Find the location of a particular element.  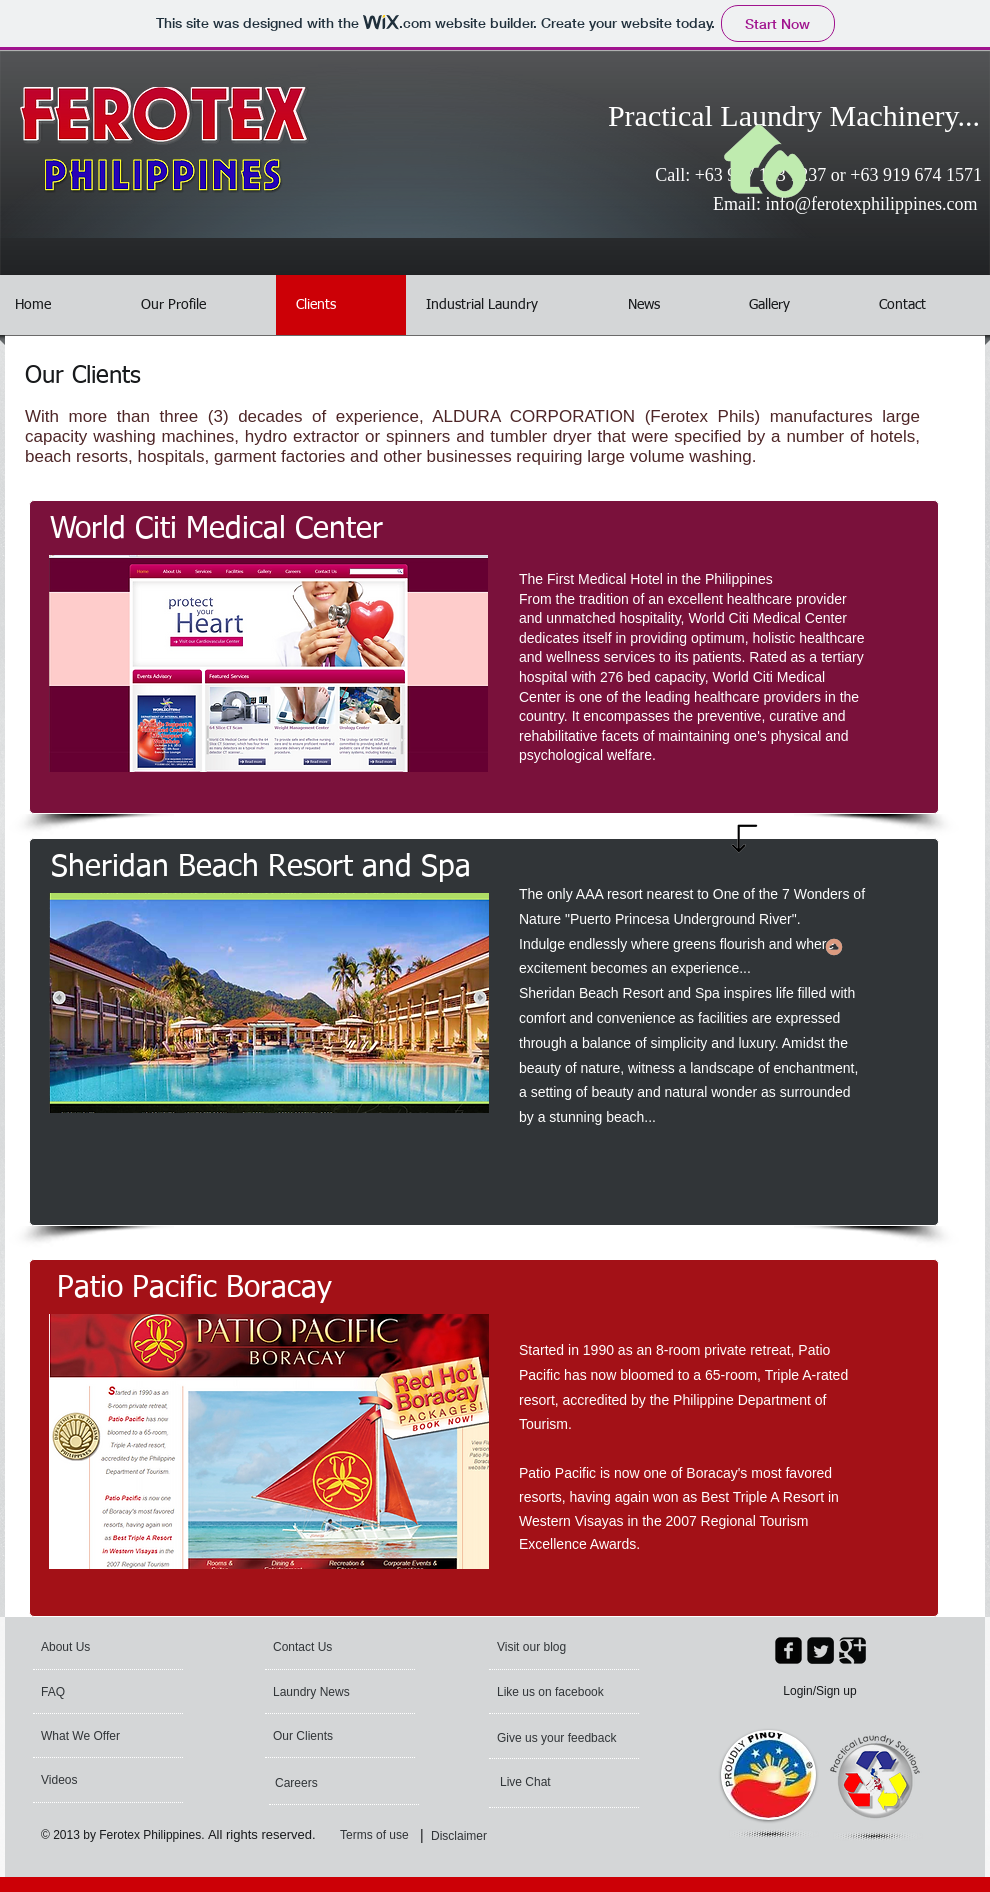

navigate back and down in a menu hierarchy is located at coordinates (744, 838).